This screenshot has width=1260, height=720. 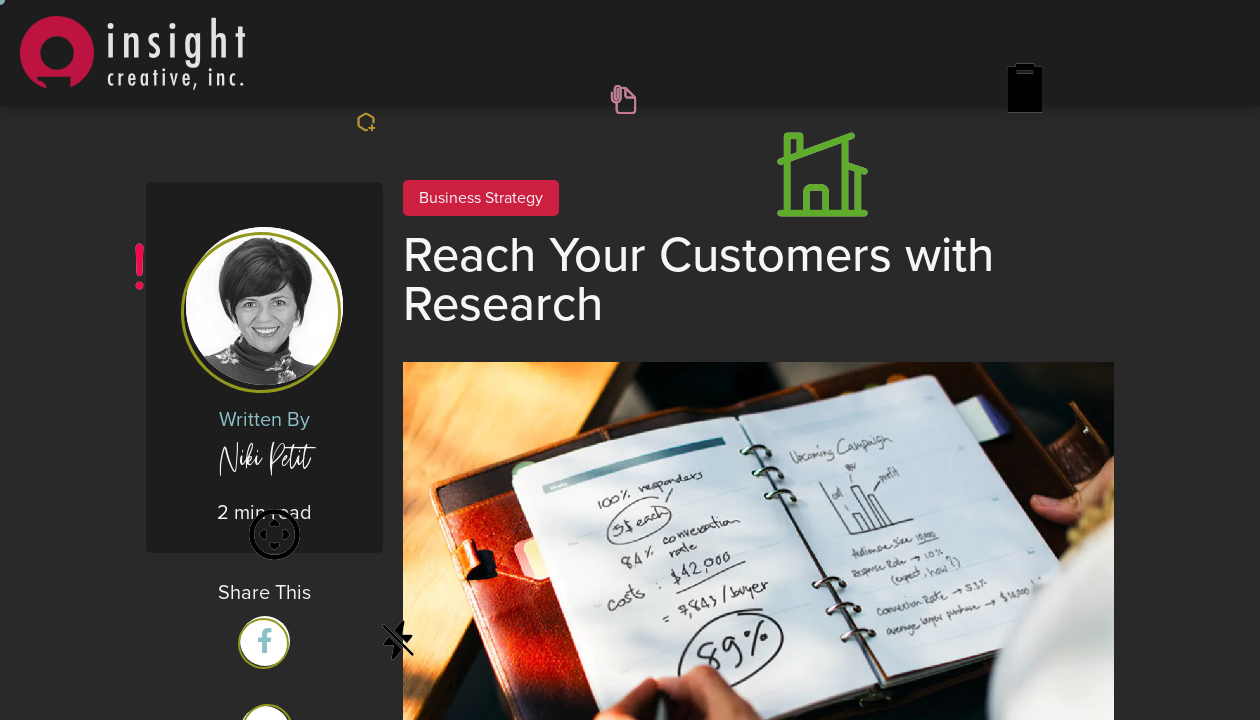 What do you see at coordinates (623, 99) in the screenshot?
I see `attach a document or file` at bounding box center [623, 99].